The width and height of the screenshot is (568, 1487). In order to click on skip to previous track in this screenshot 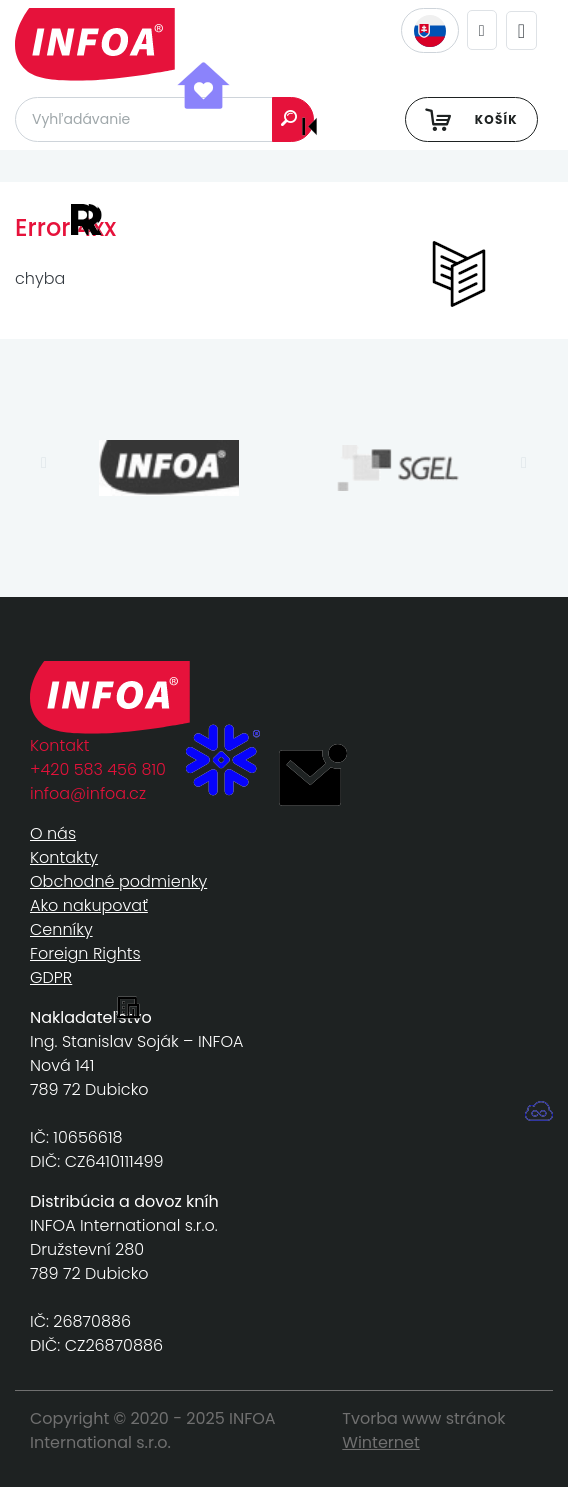, I will do `click(309, 126)`.